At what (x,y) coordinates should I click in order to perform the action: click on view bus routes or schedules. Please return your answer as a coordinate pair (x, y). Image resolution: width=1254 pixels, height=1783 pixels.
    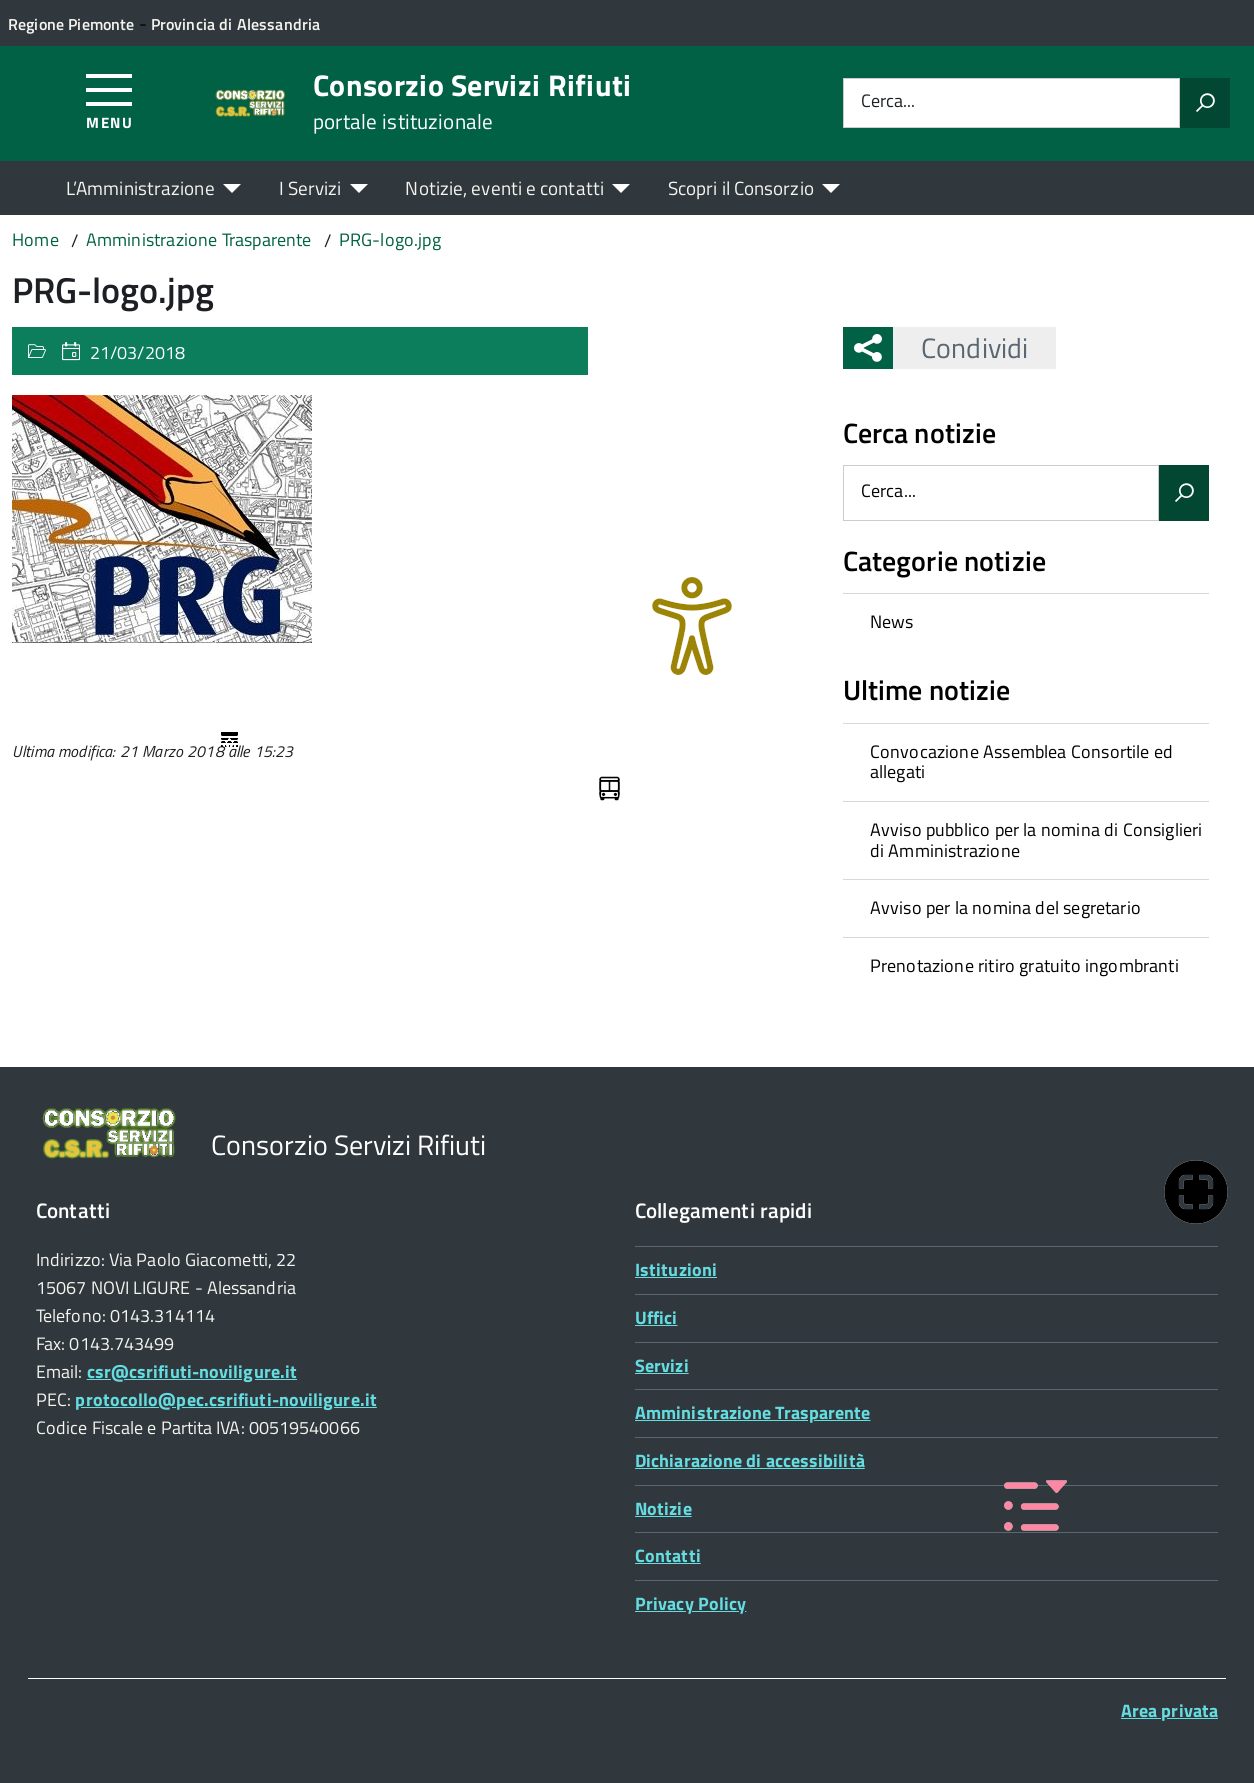
    Looking at the image, I should click on (609, 788).